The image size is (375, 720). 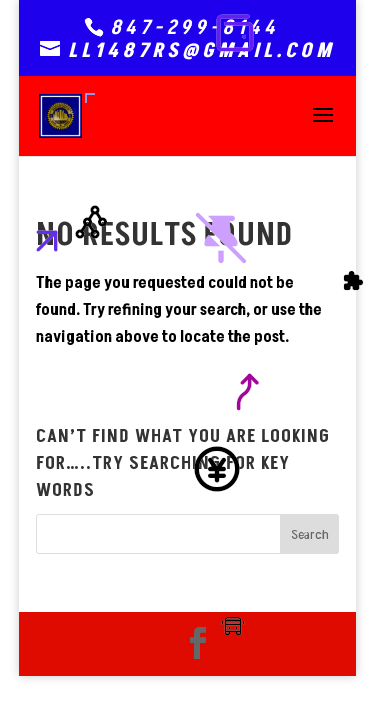 What do you see at coordinates (235, 33) in the screenshot?
I see `access your wallet or payment methods` at bounding box center [235, 33].